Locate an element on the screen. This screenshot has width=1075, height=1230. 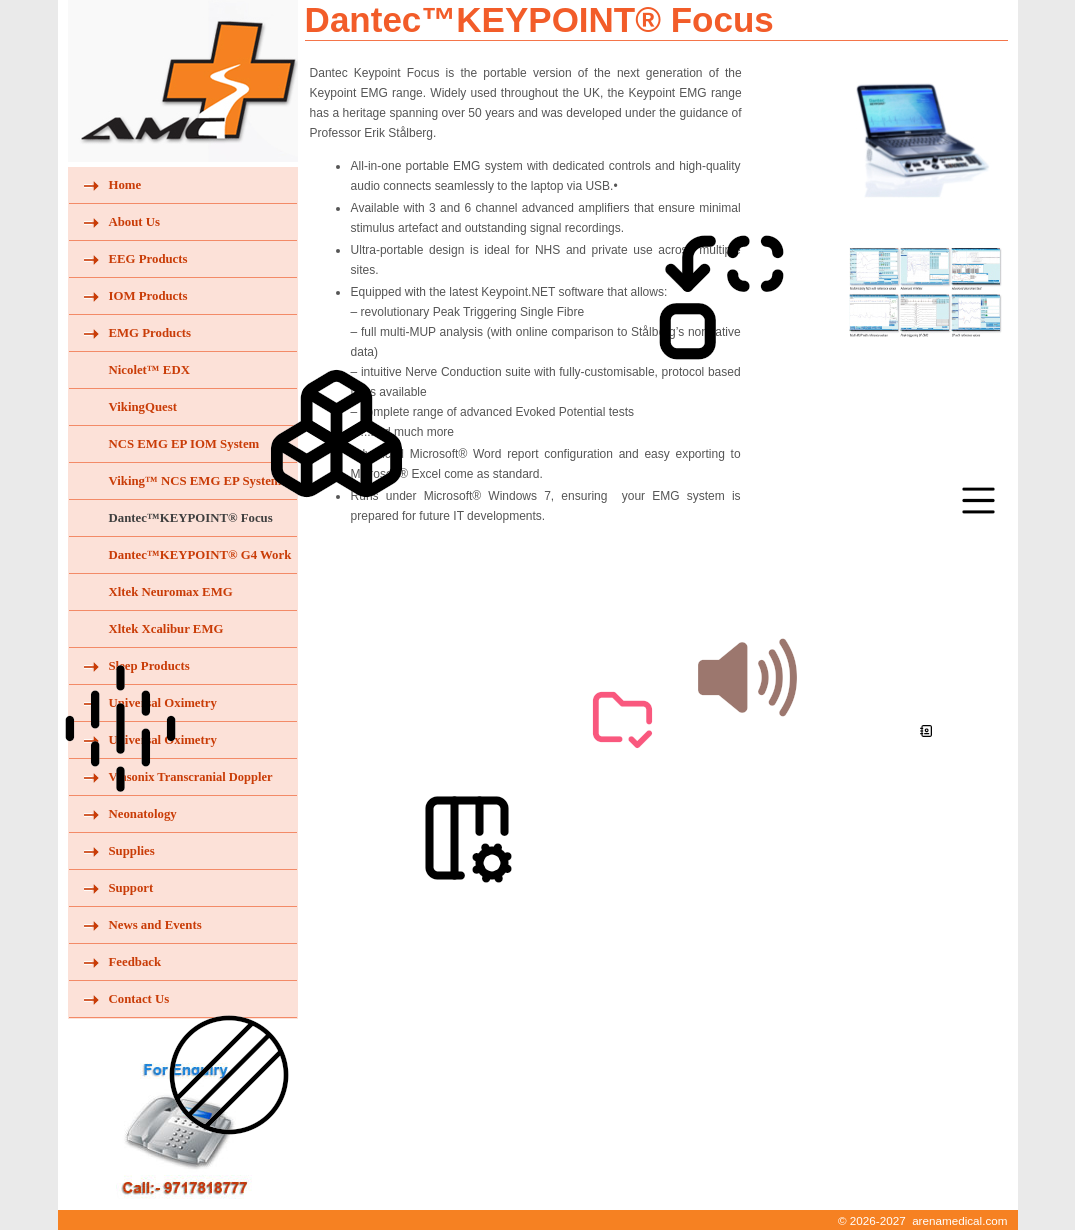
justify text alignment is located at coordinates (978, 500).